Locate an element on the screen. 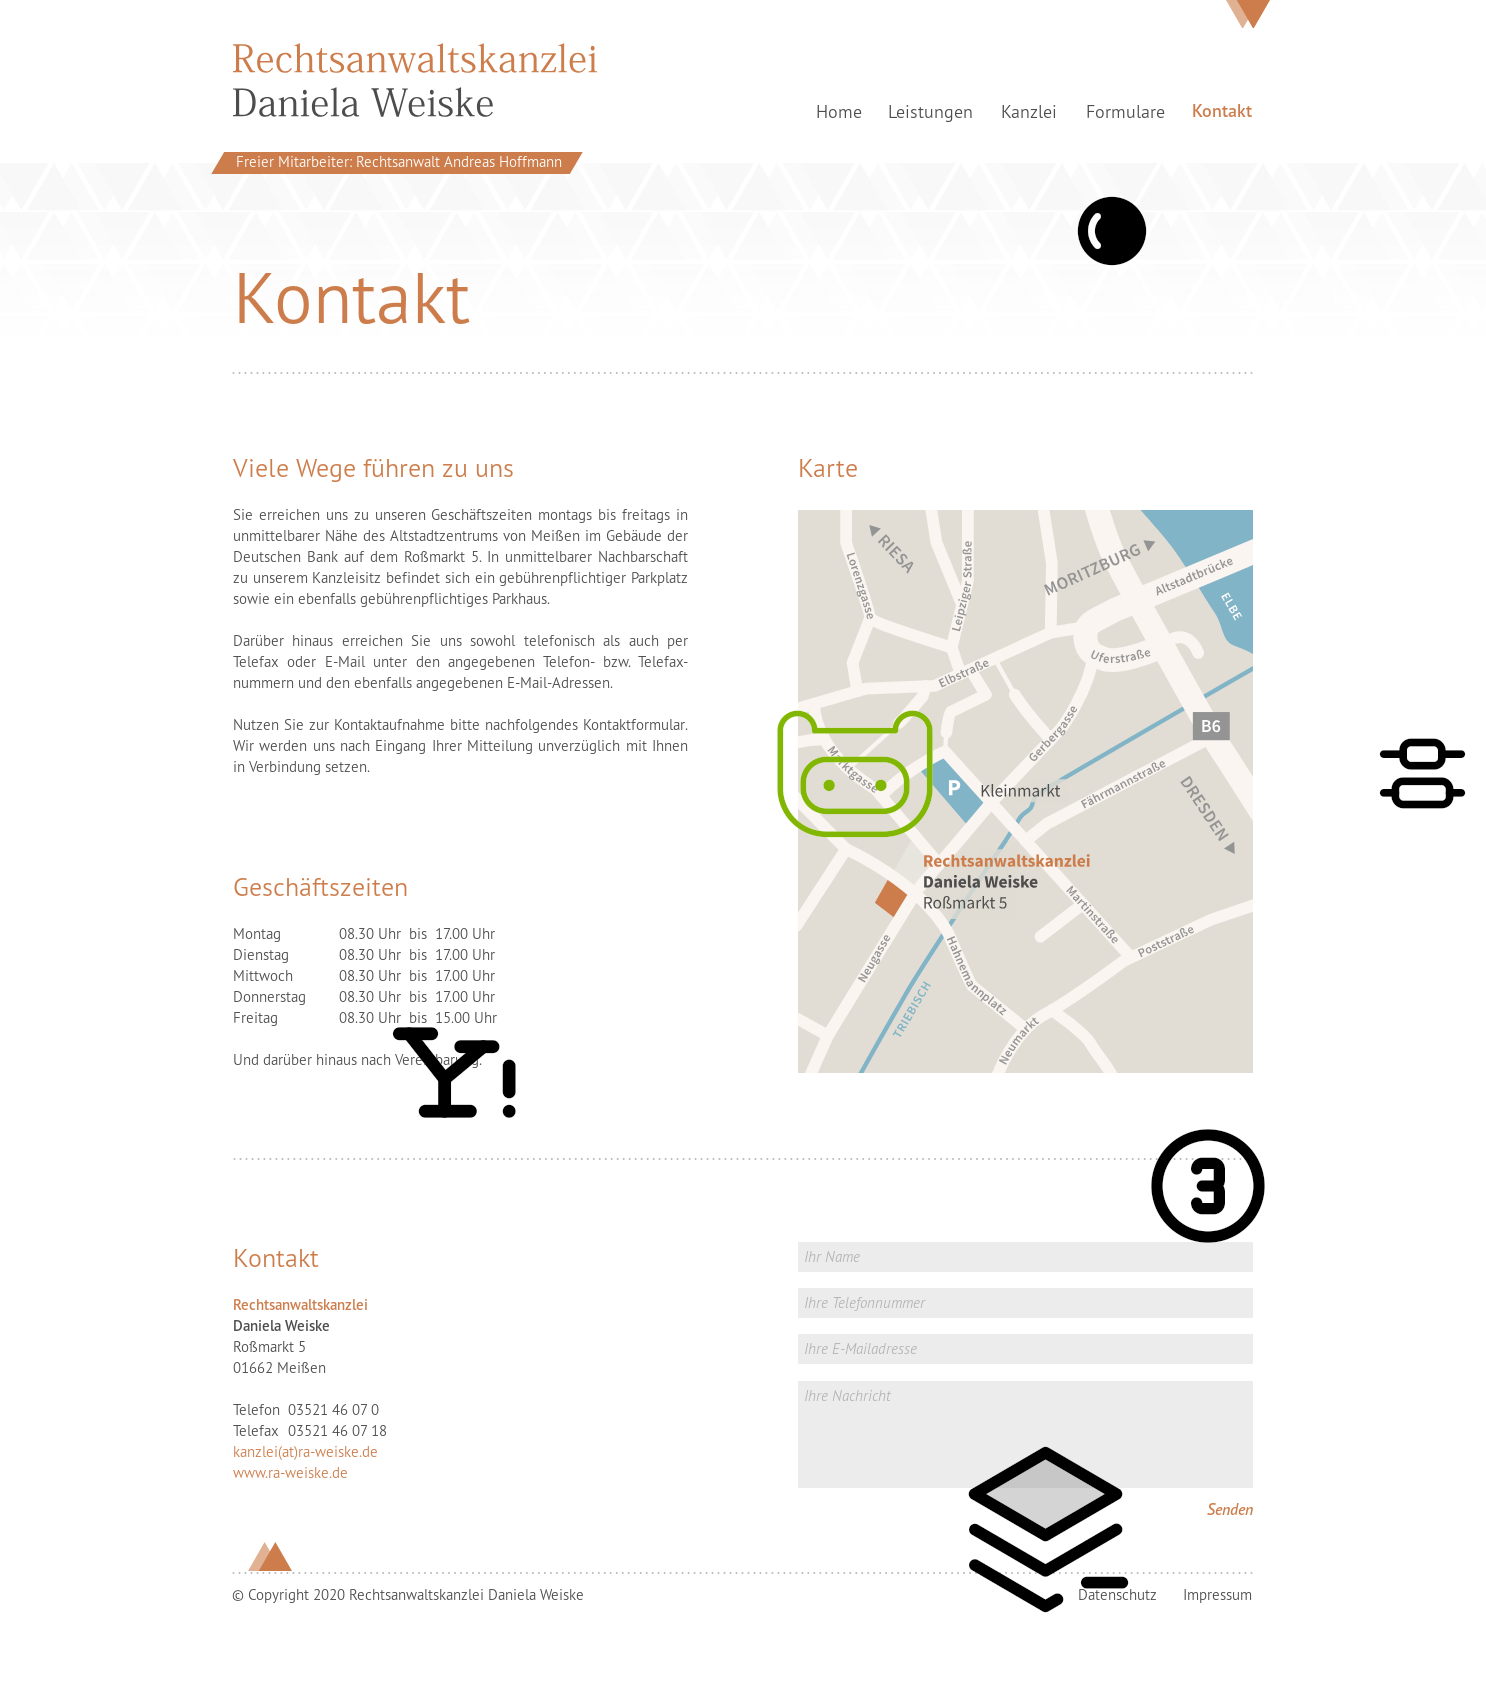 This screenshot has height=1684, width=1486. step 3 in a multi-step process is located at coordinates (1208, 1186).